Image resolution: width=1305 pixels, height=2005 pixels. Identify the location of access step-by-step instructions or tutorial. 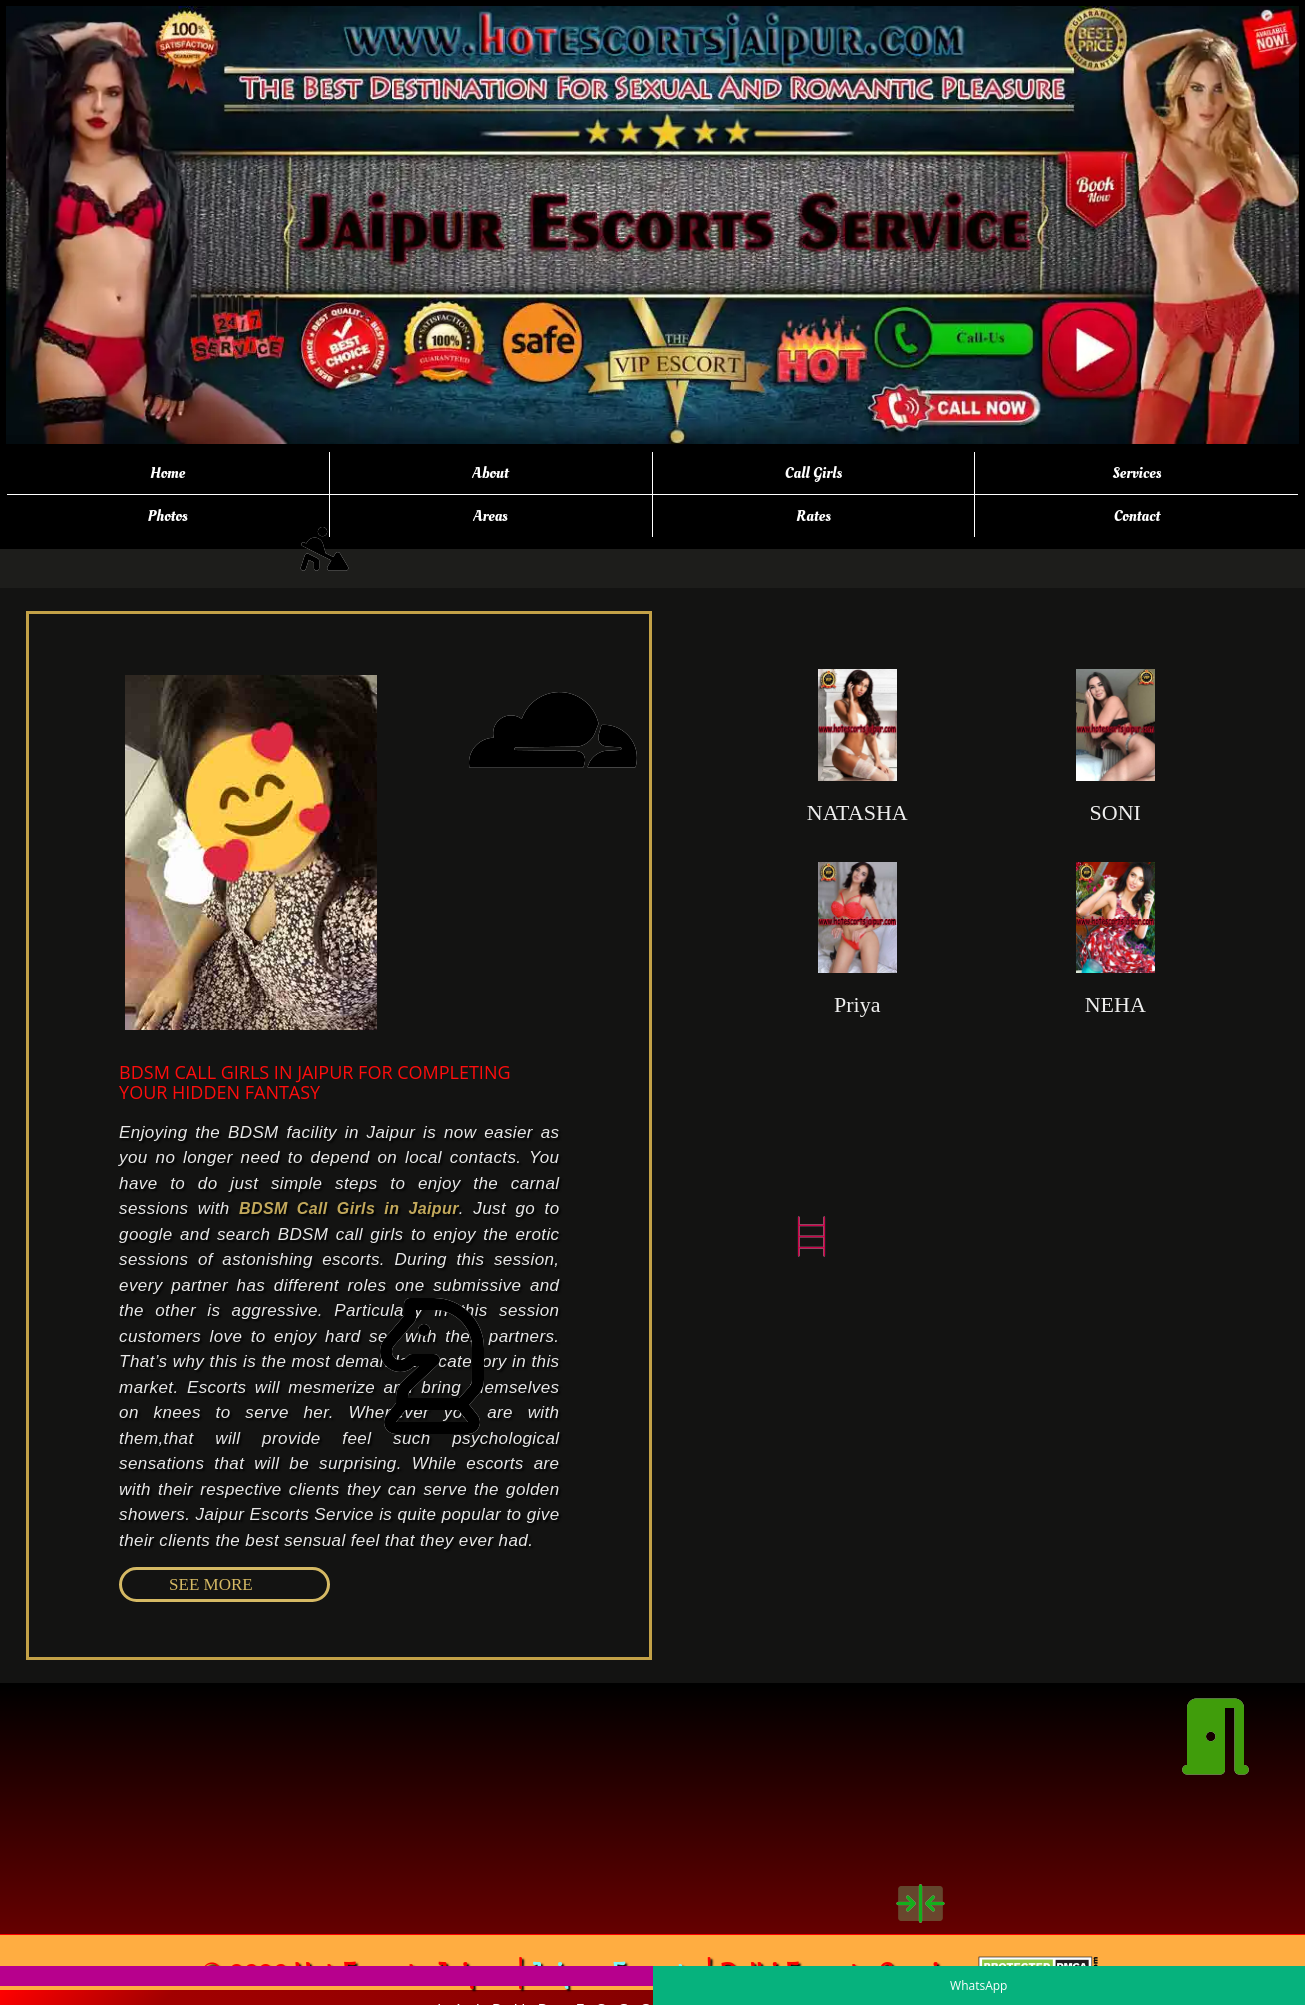
(811, 1236).